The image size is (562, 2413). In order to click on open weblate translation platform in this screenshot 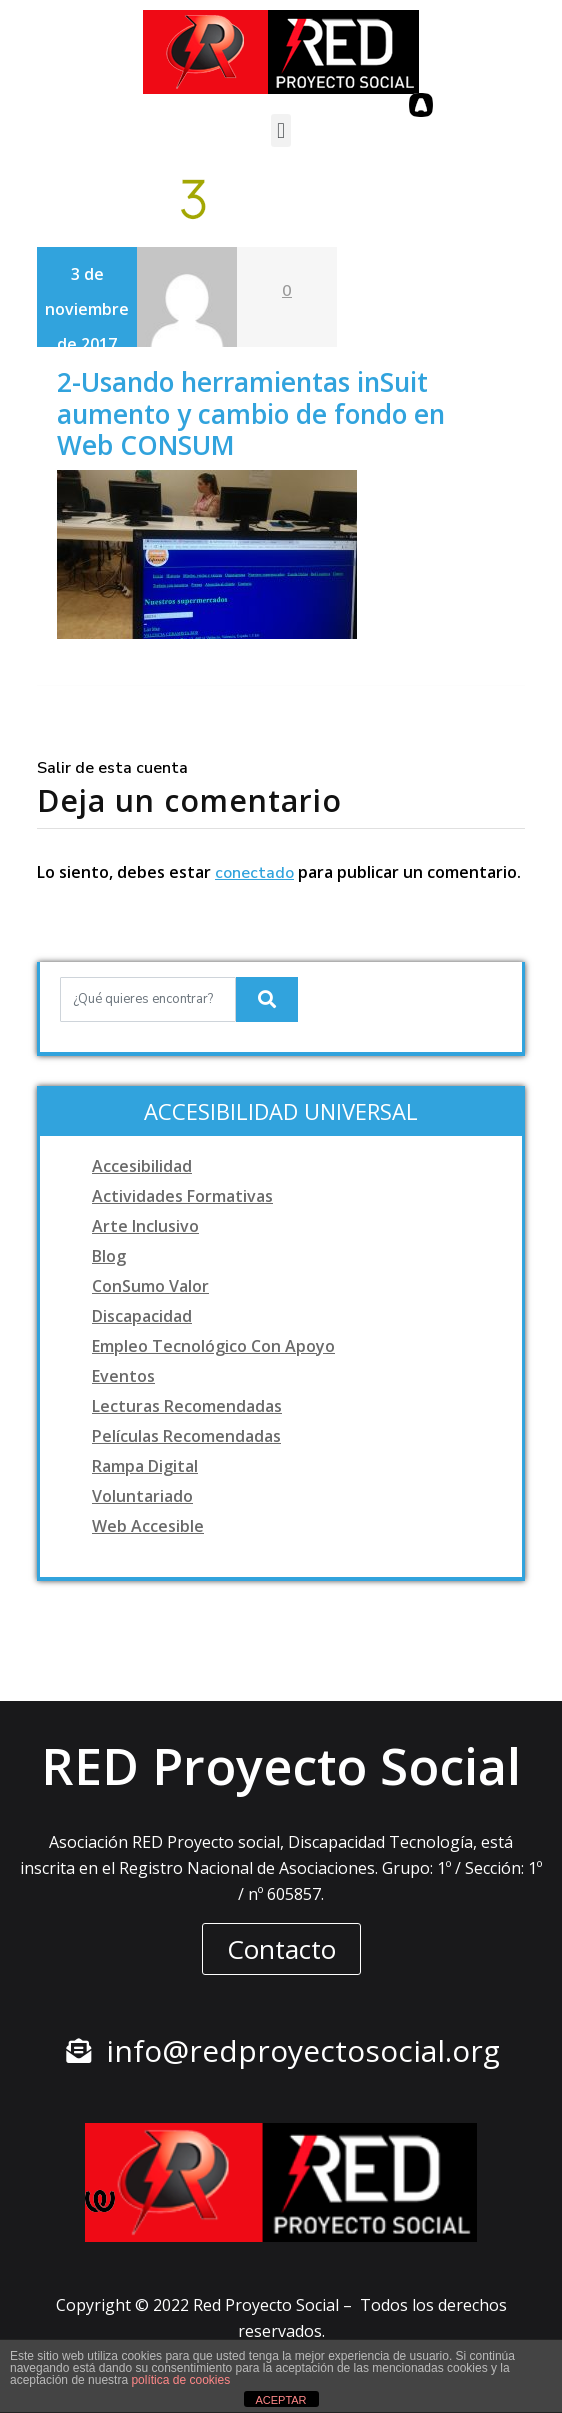, I will do `click(100, 2201)`.